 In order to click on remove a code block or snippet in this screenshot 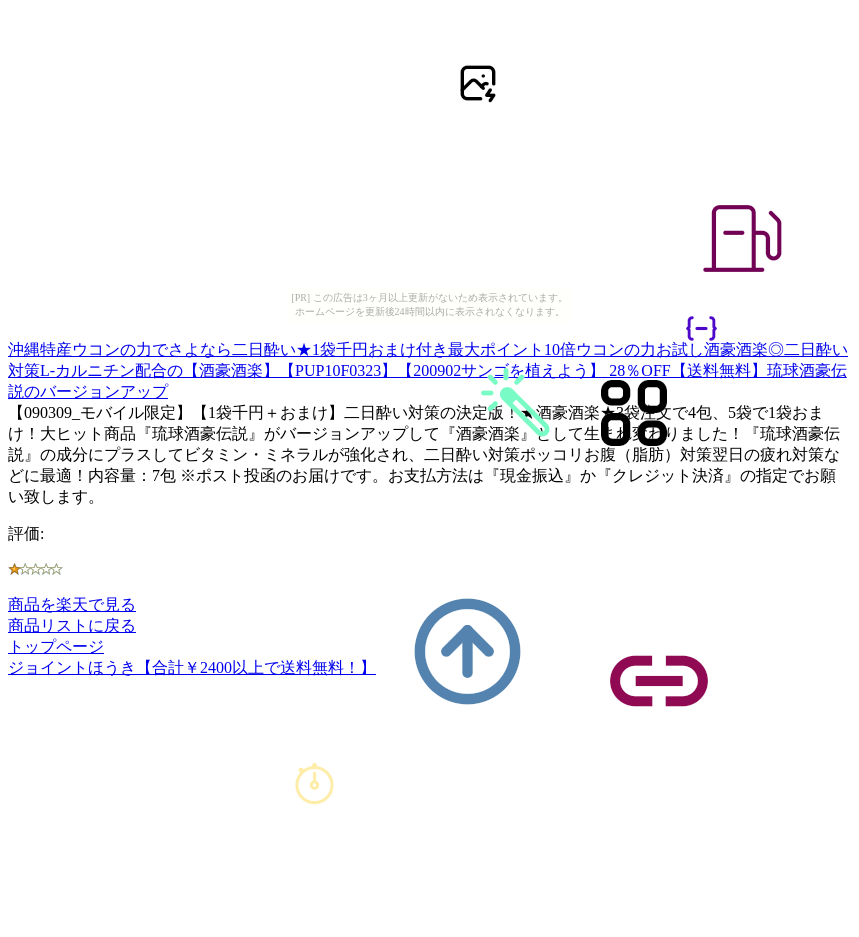, I will do `click(701, 328)`.